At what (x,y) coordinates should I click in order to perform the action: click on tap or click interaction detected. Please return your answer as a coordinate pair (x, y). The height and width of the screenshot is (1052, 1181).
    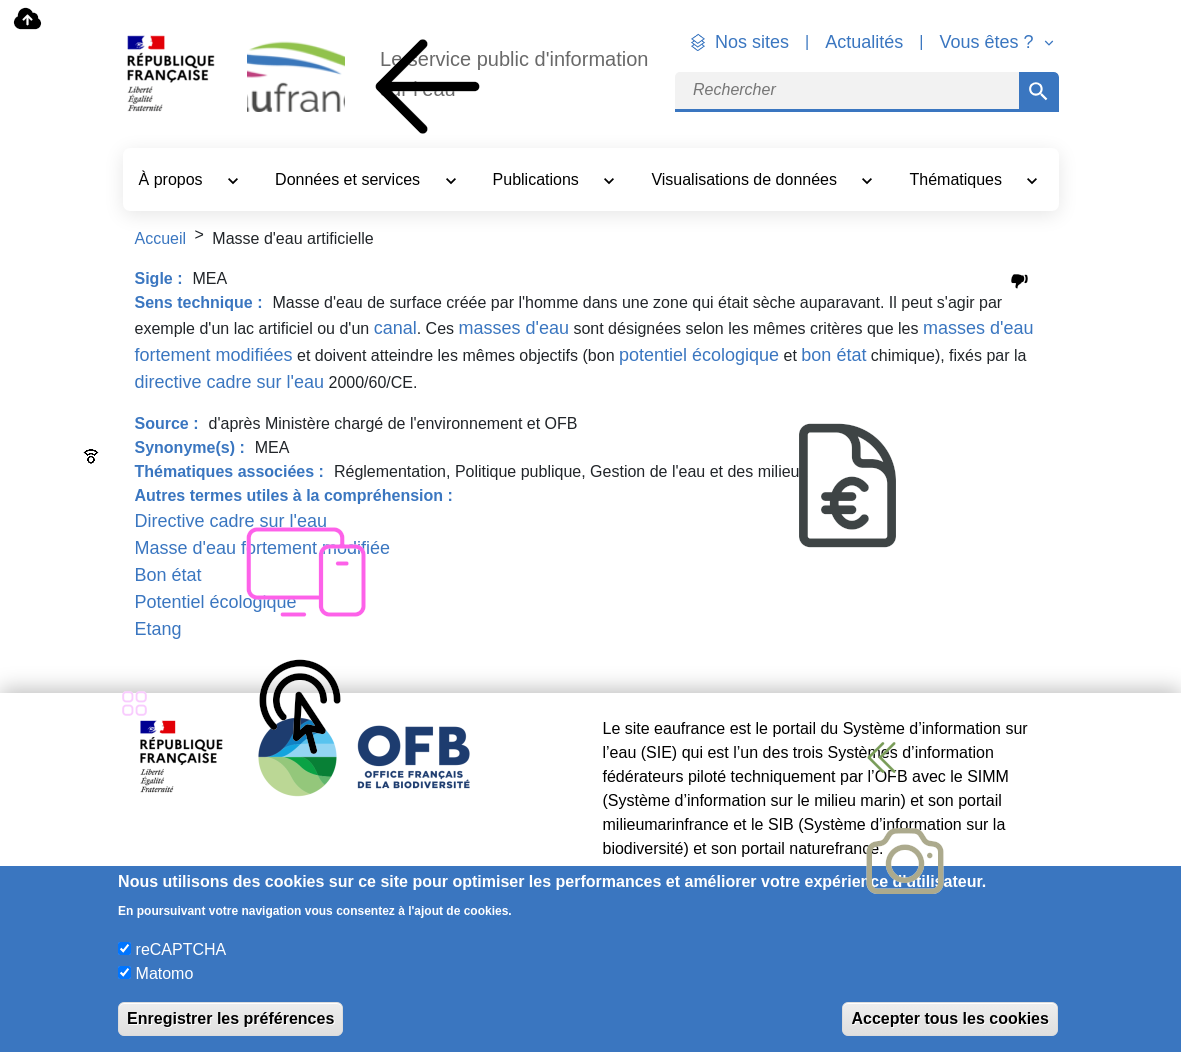
    Looking at the image, I should click on (300, 707).